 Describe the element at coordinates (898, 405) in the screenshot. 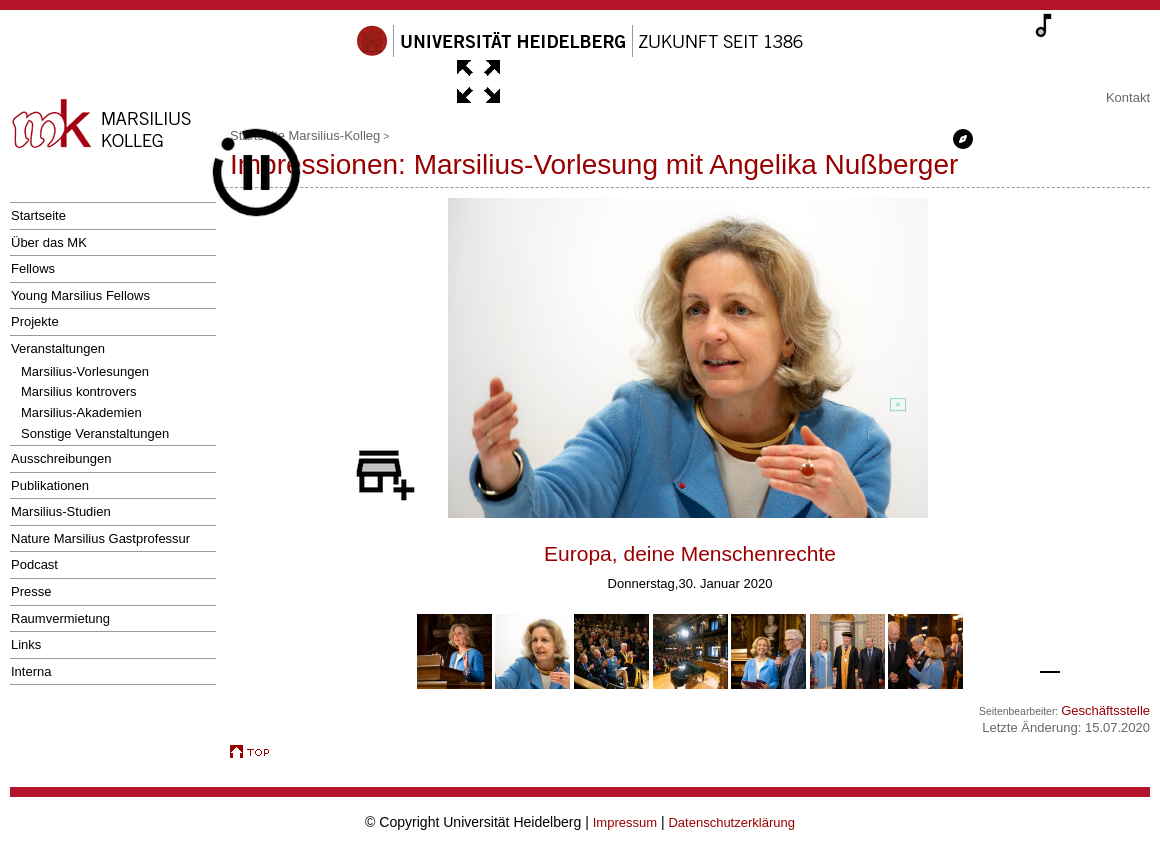

I see `cancel or void a receipt` at that location.